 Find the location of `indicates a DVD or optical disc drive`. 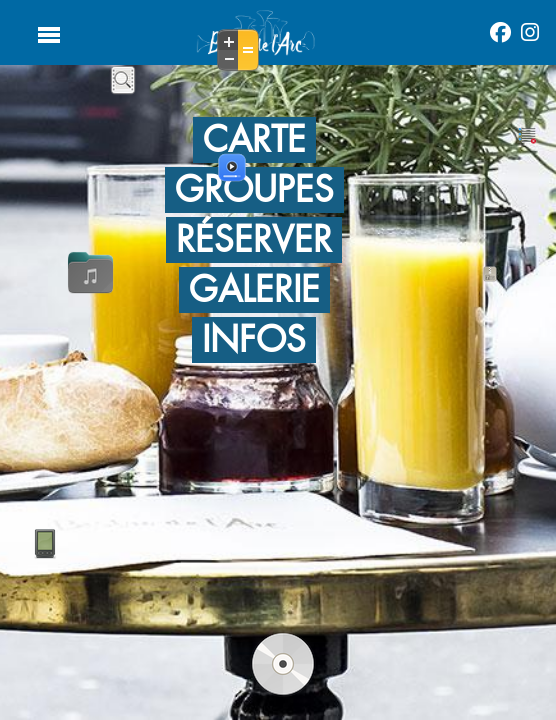

indicates a DVD or optical disc drive is located at coordinates (283, 664).